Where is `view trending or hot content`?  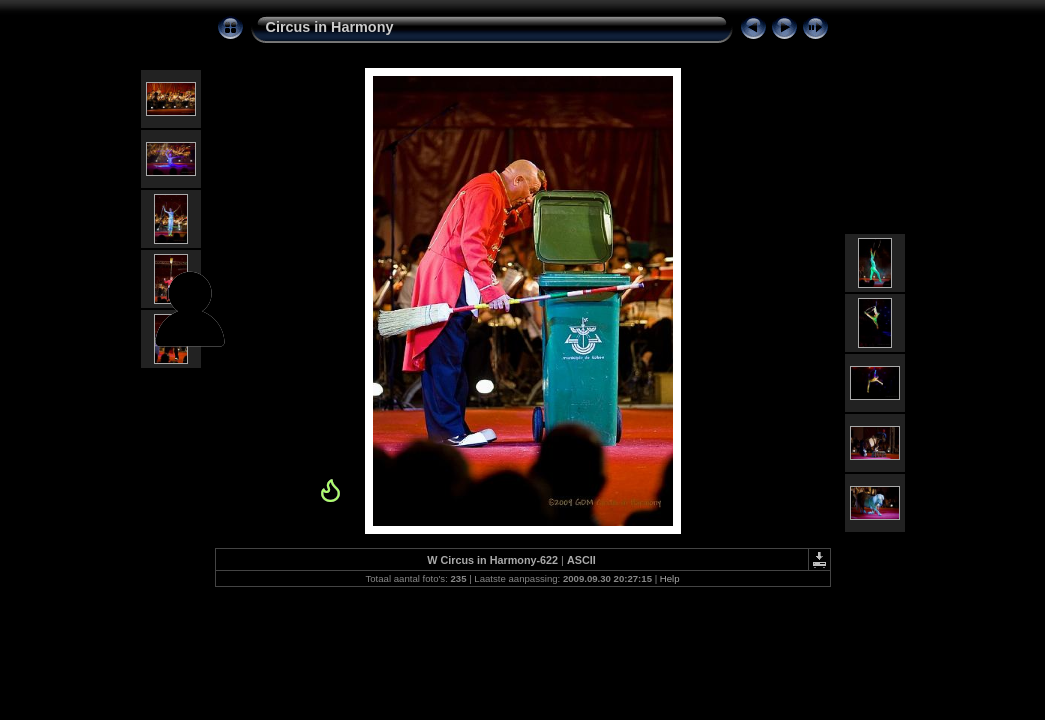 view trending or hot content is located at coordinates (330, 490).